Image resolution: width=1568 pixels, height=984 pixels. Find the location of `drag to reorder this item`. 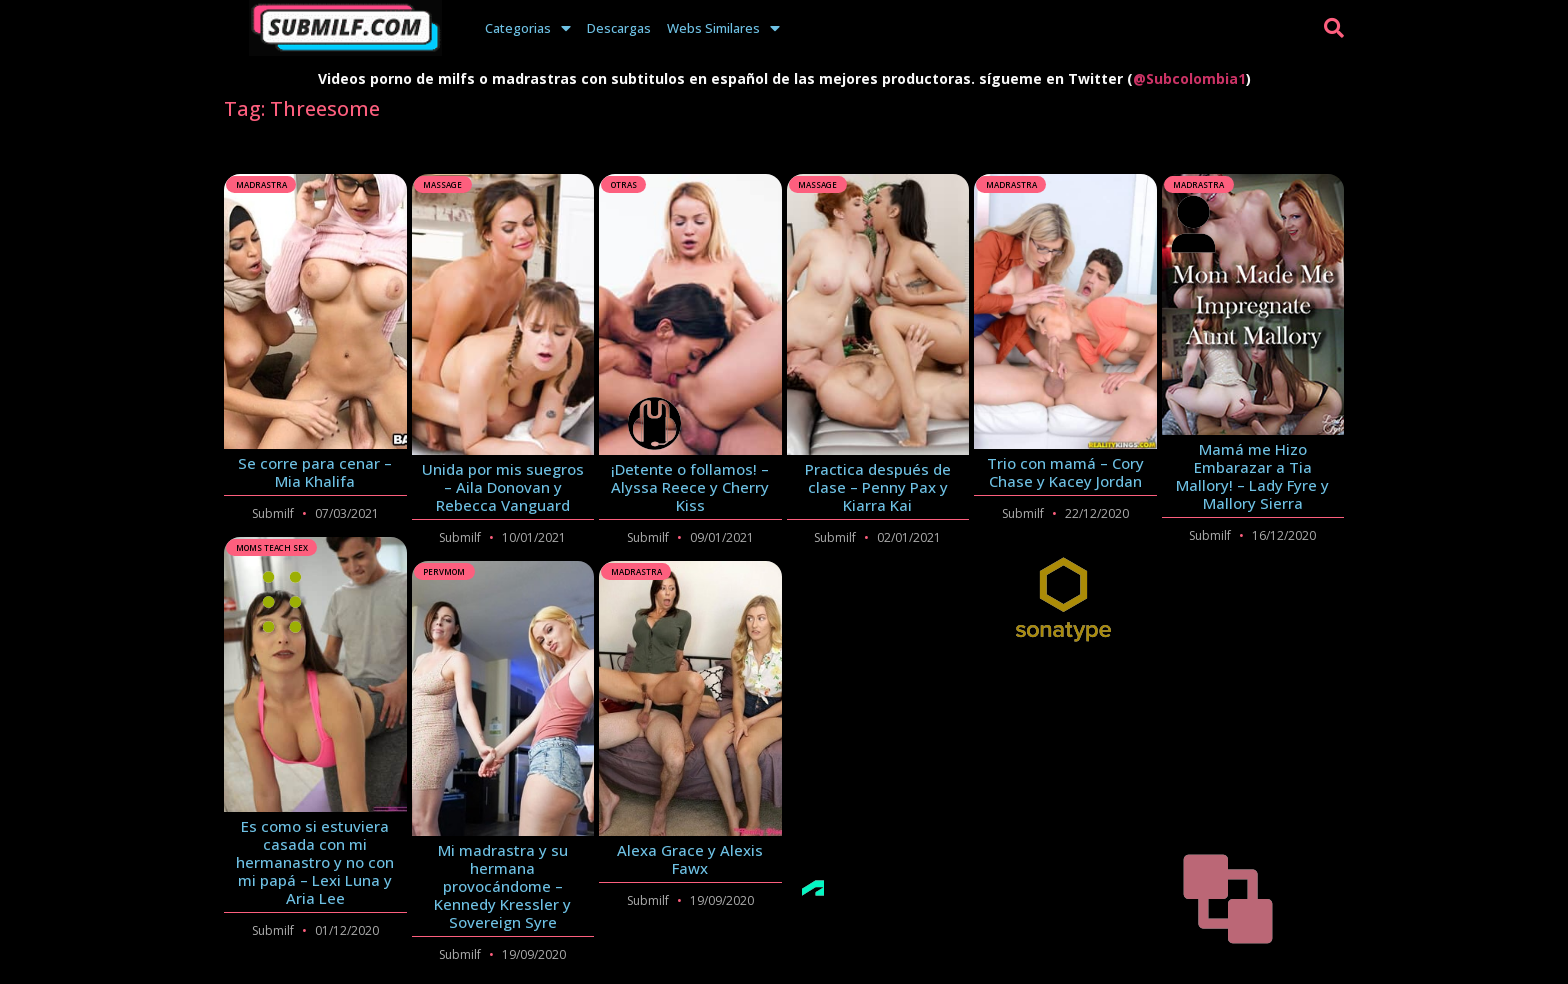

drag to reorder this item is located at coordinates (282, 602).